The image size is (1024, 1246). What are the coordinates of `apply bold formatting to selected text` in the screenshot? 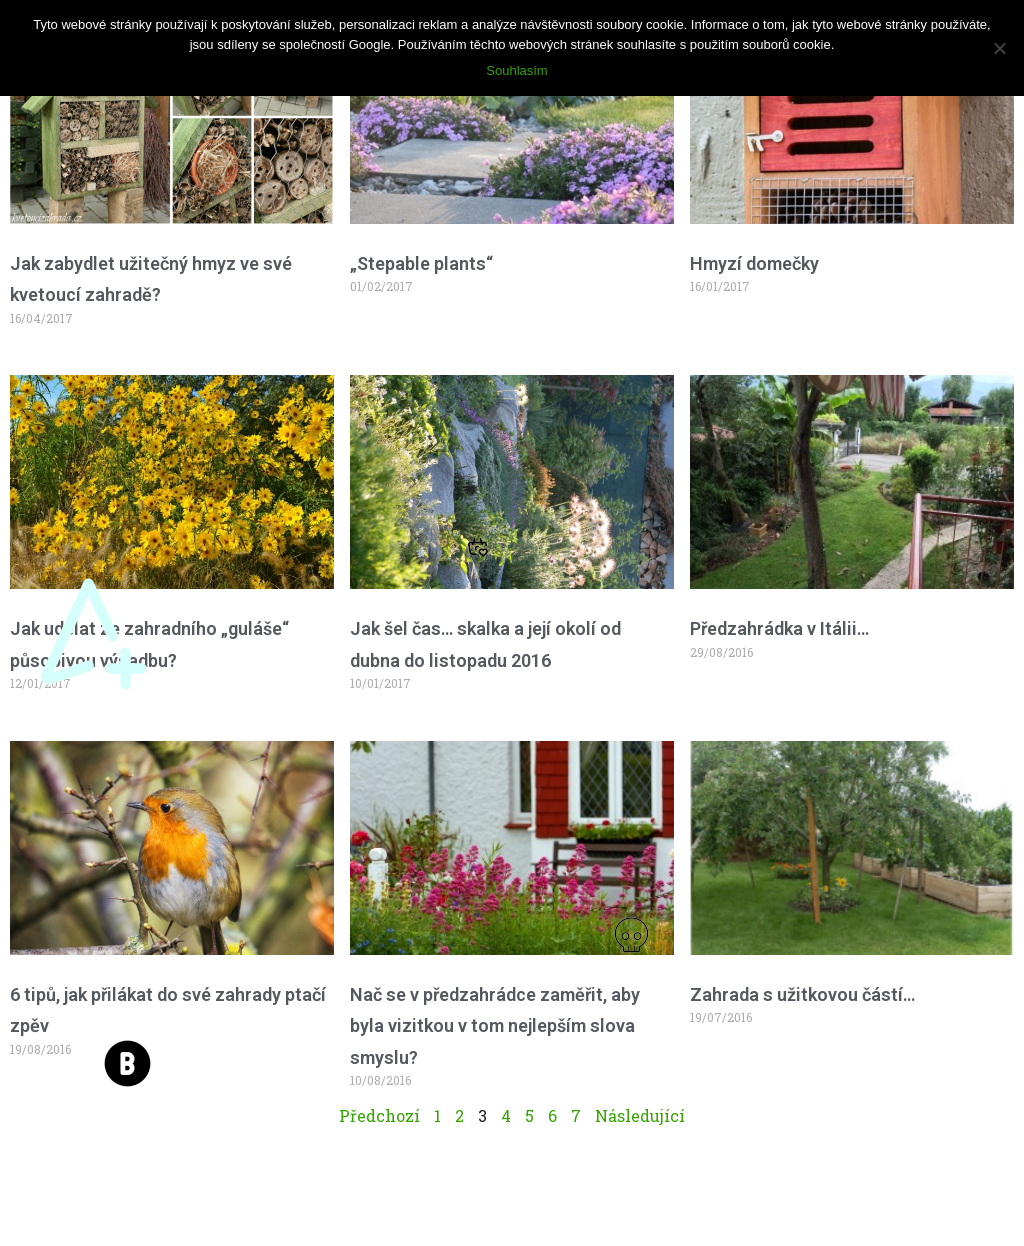 It's located at (127, 1063).